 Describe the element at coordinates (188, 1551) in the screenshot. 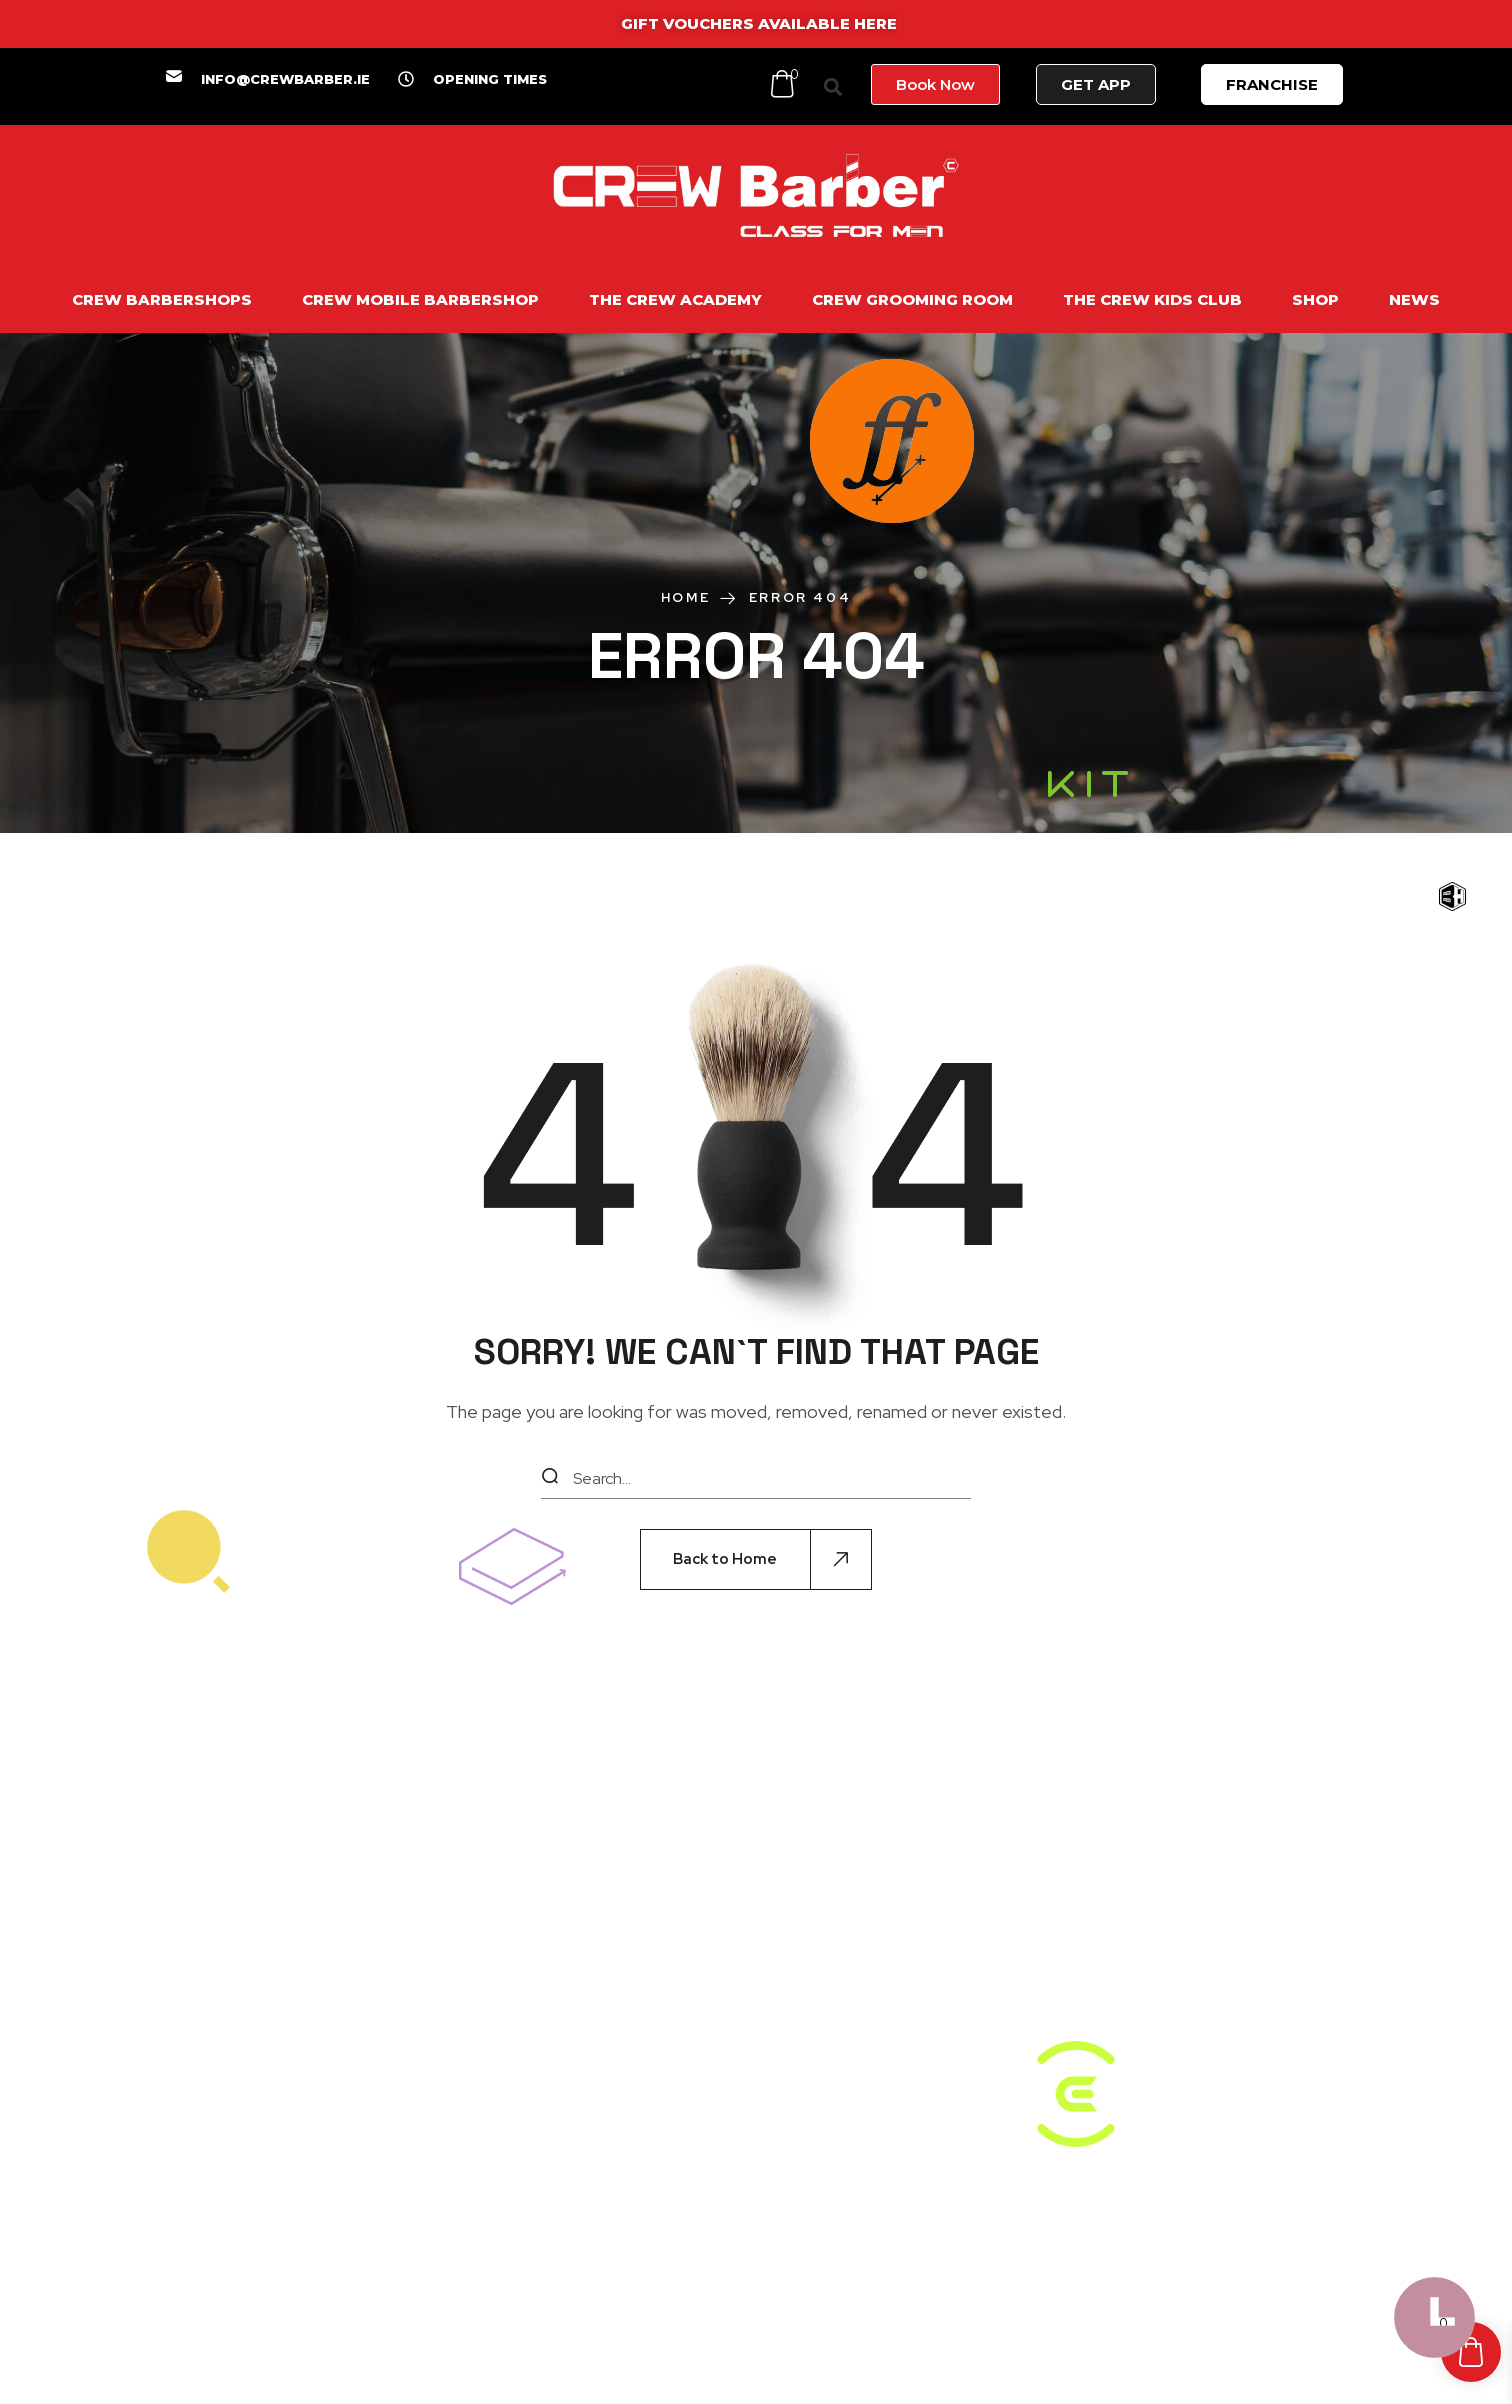

I see `search for content or items` at that location.